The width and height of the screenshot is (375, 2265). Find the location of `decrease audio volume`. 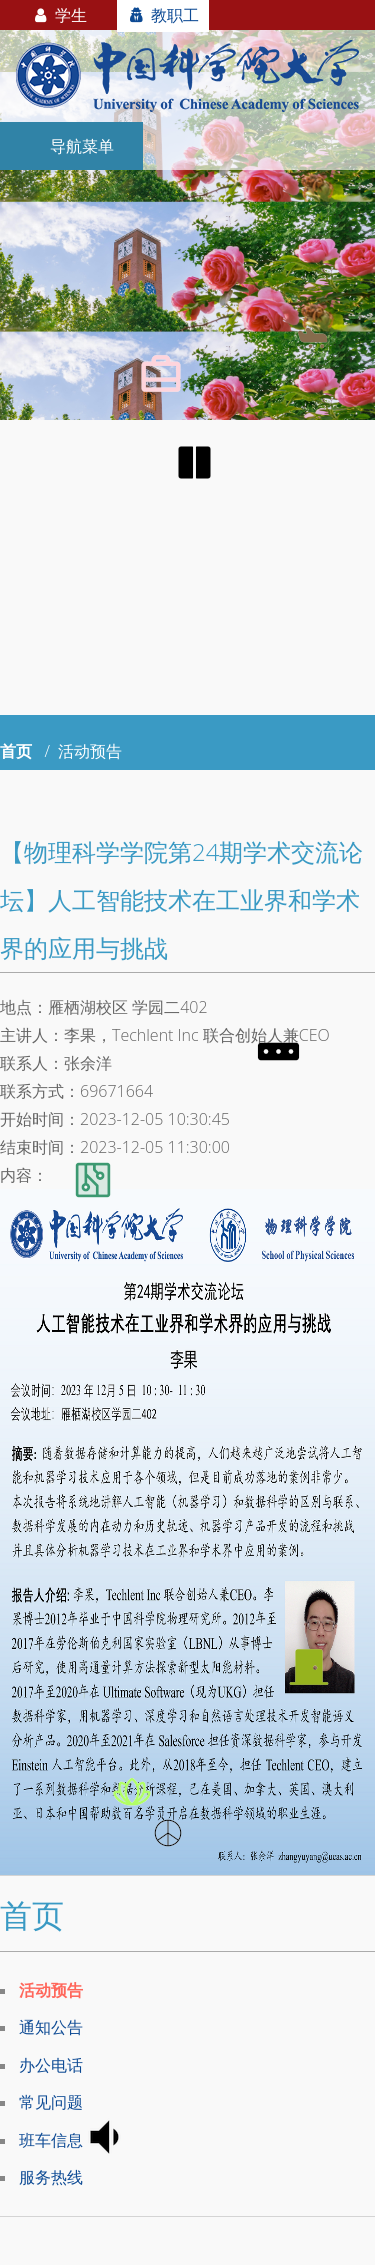

decrease audio volume is located at coordinates (105, 2137).